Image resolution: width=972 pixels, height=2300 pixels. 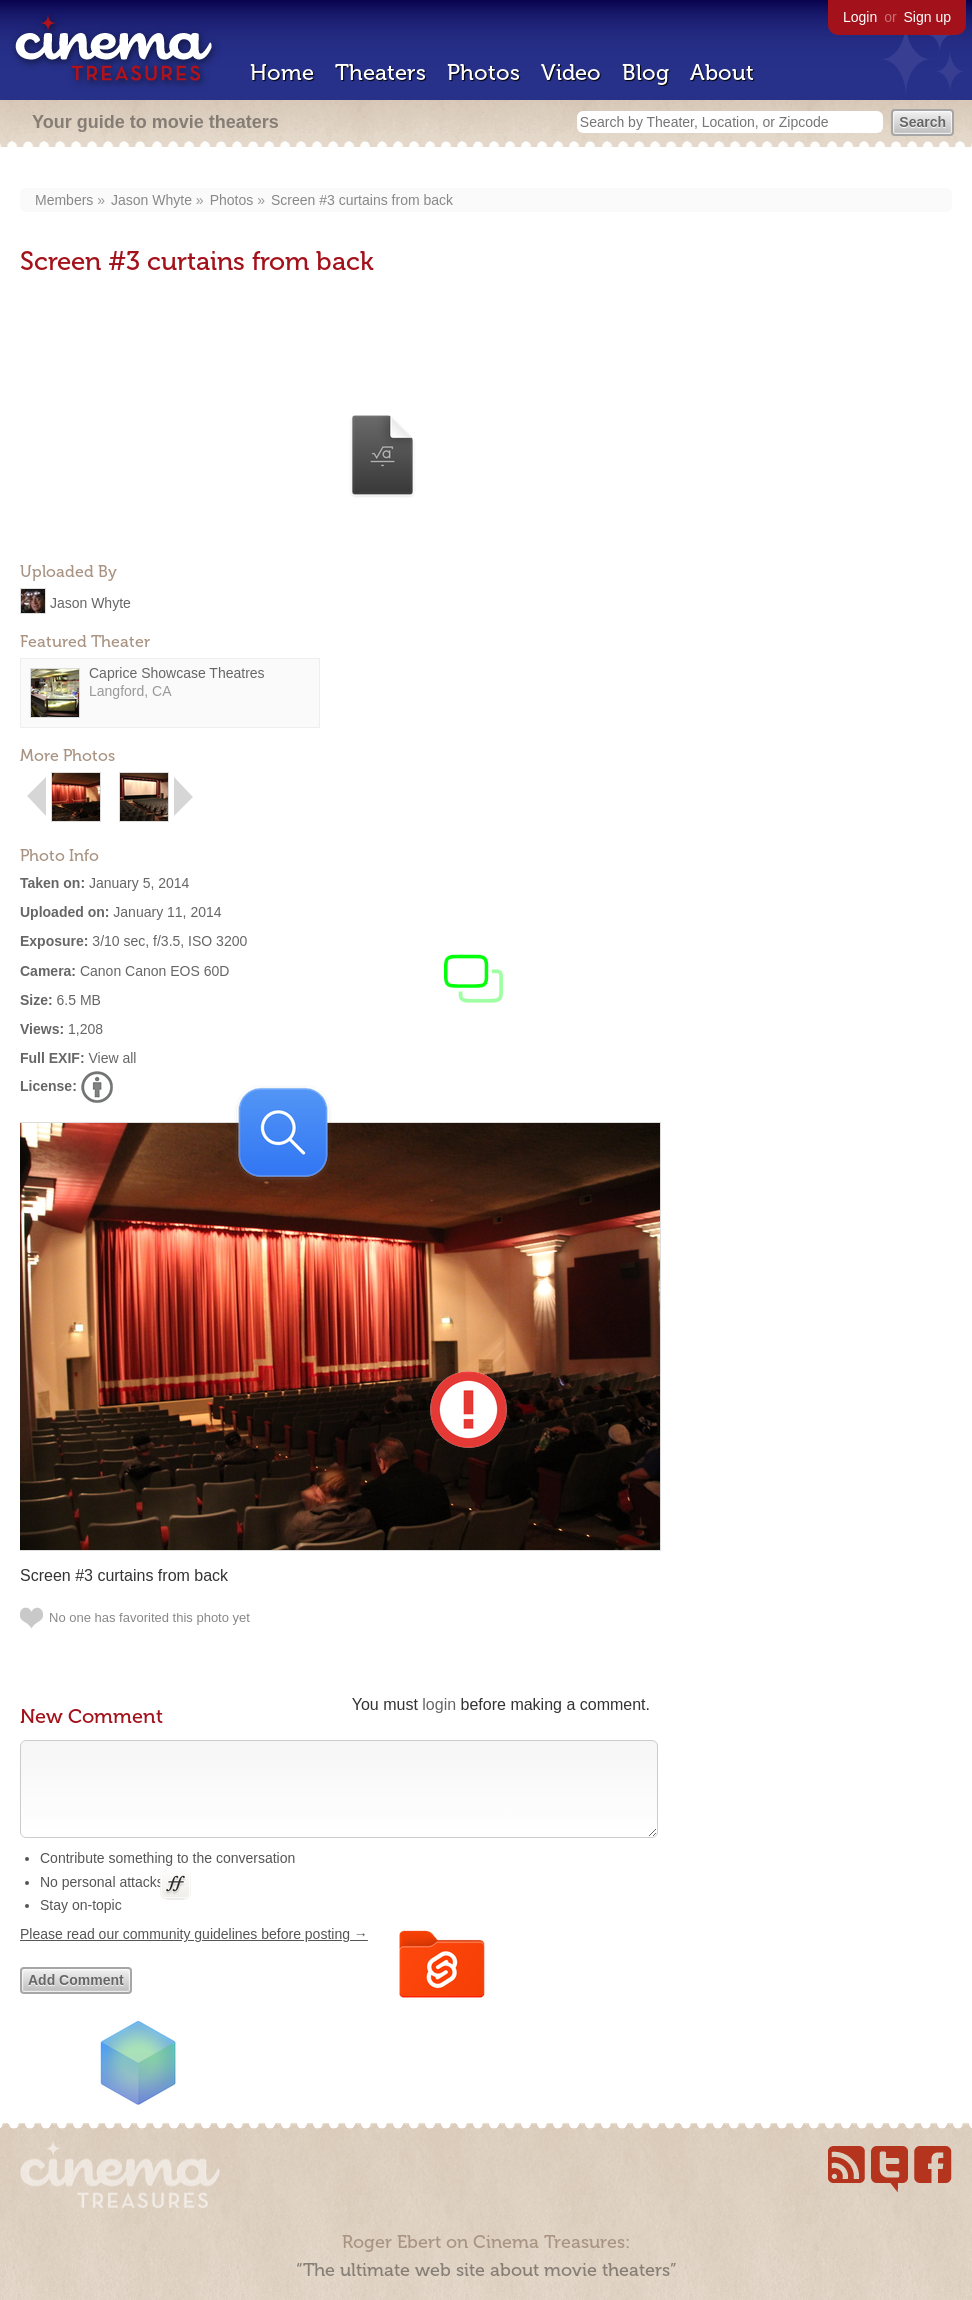 I want to click on open fontforge font editing application, so click(x=175, y=1883).